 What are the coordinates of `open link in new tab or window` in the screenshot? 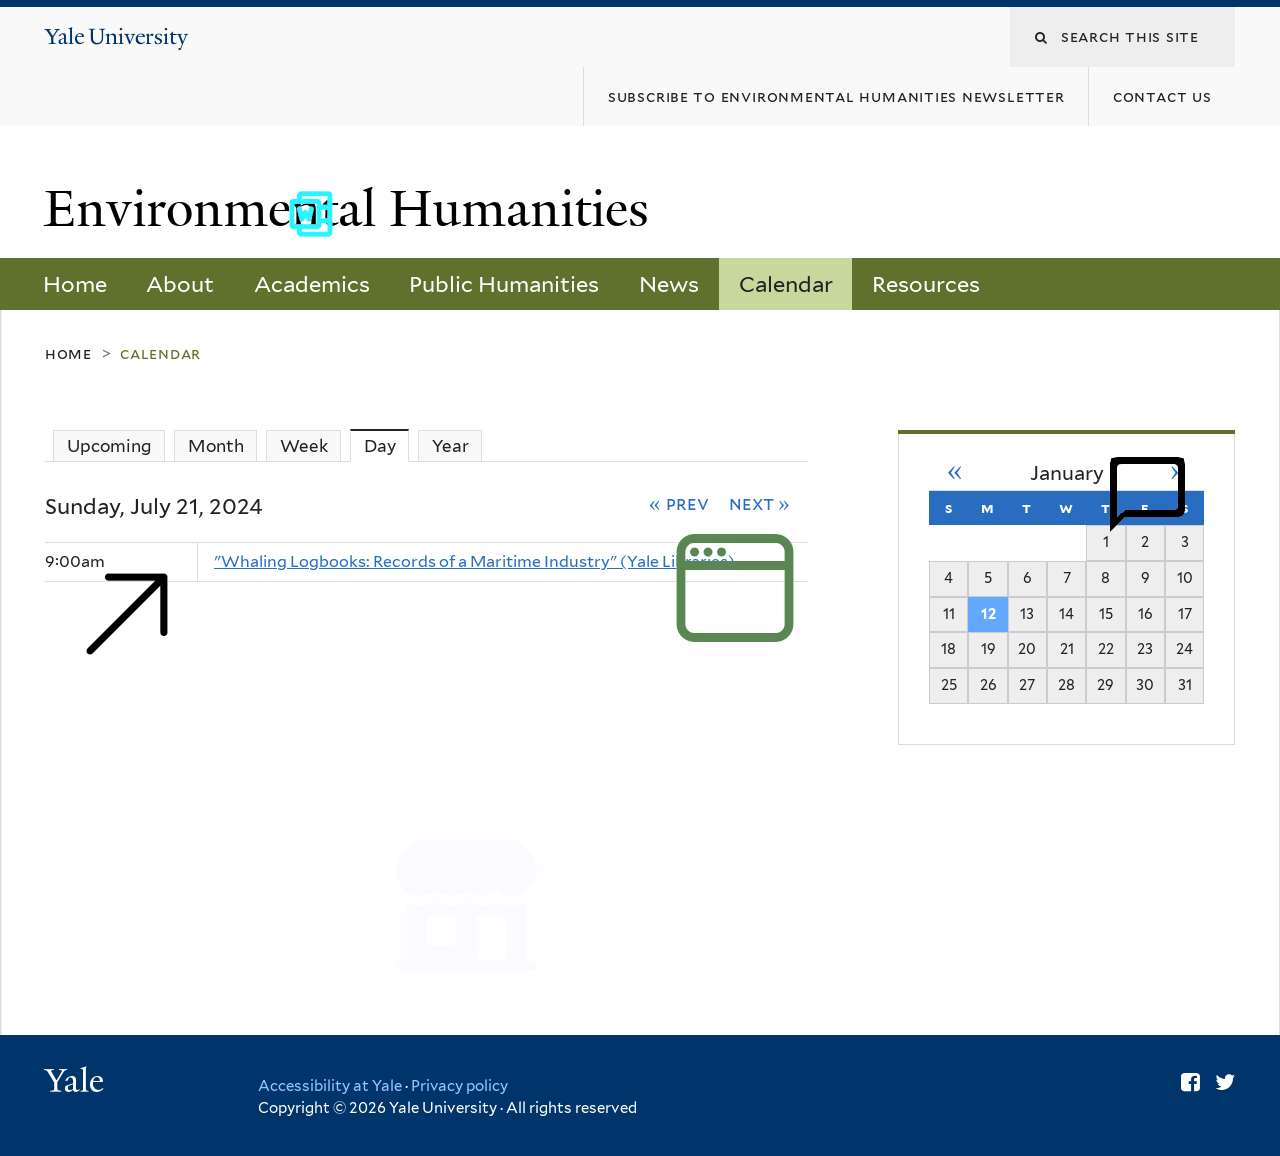 It's located at (127, 614).